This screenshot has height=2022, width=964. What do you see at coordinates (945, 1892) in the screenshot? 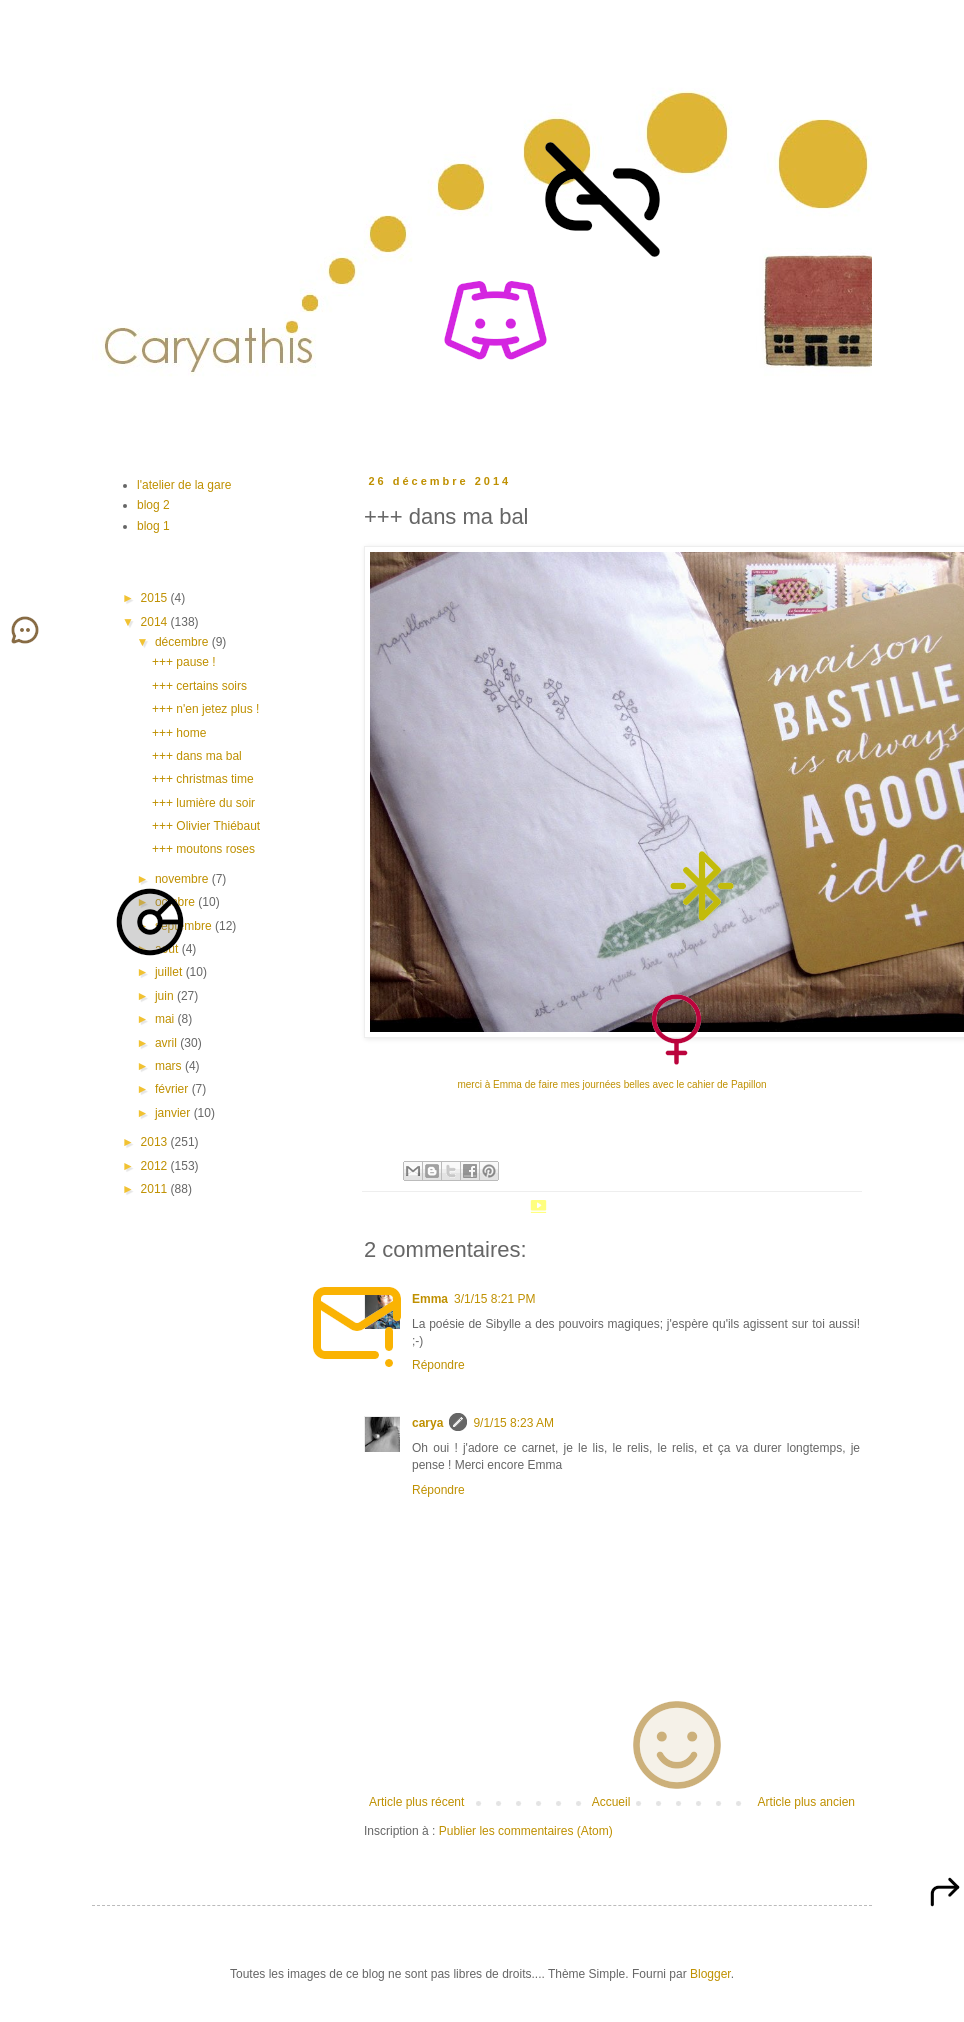
I see `forward or share content` at bounding box center [945, 1892].